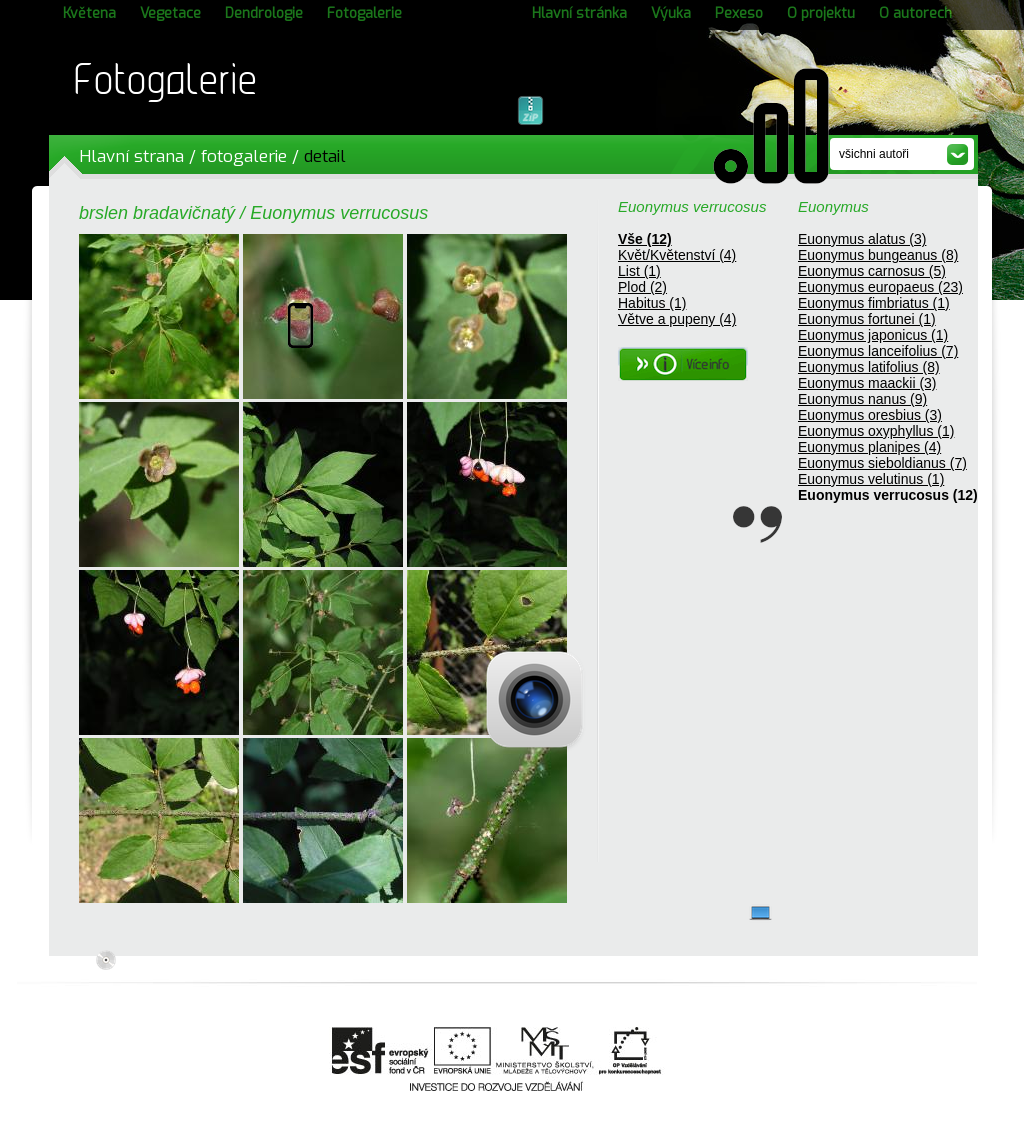  What do you see at coordinates (771, 126) in the screenshot?
I see `open Google Analytics dashboard` at bounding box center [771, 126].